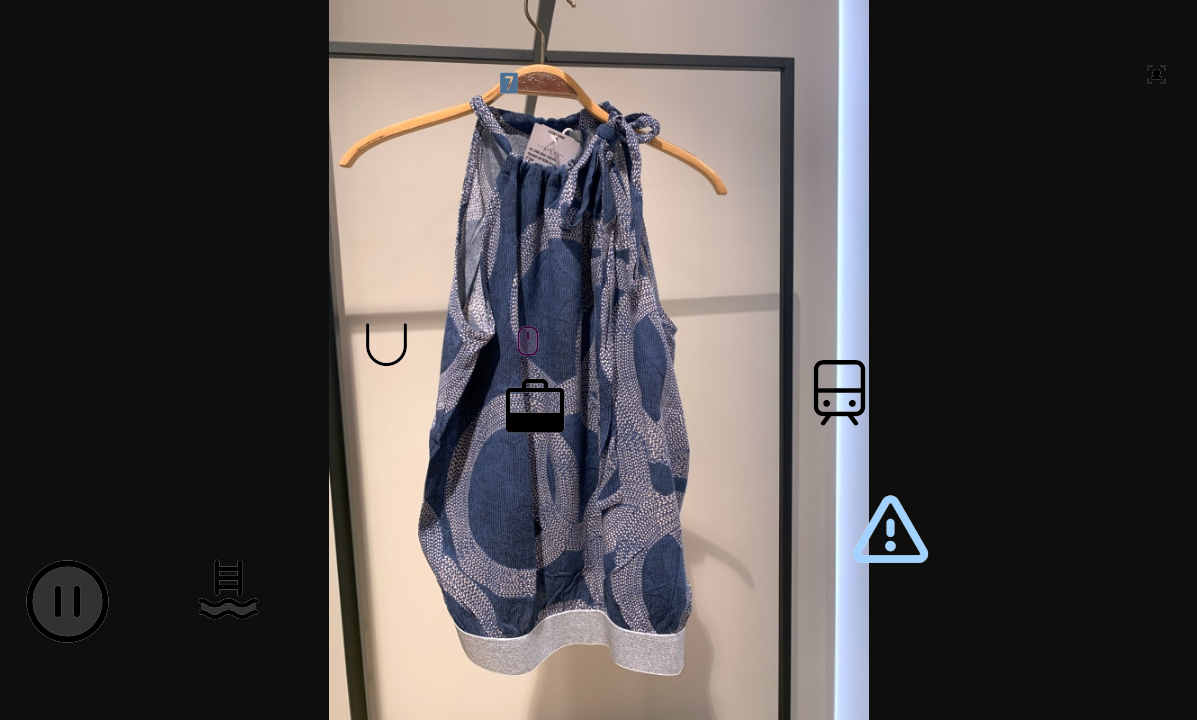 The width and height of the screenshot is (1197, 720). I want to click on perform a union operation on selected shapes, so click(386, 341).